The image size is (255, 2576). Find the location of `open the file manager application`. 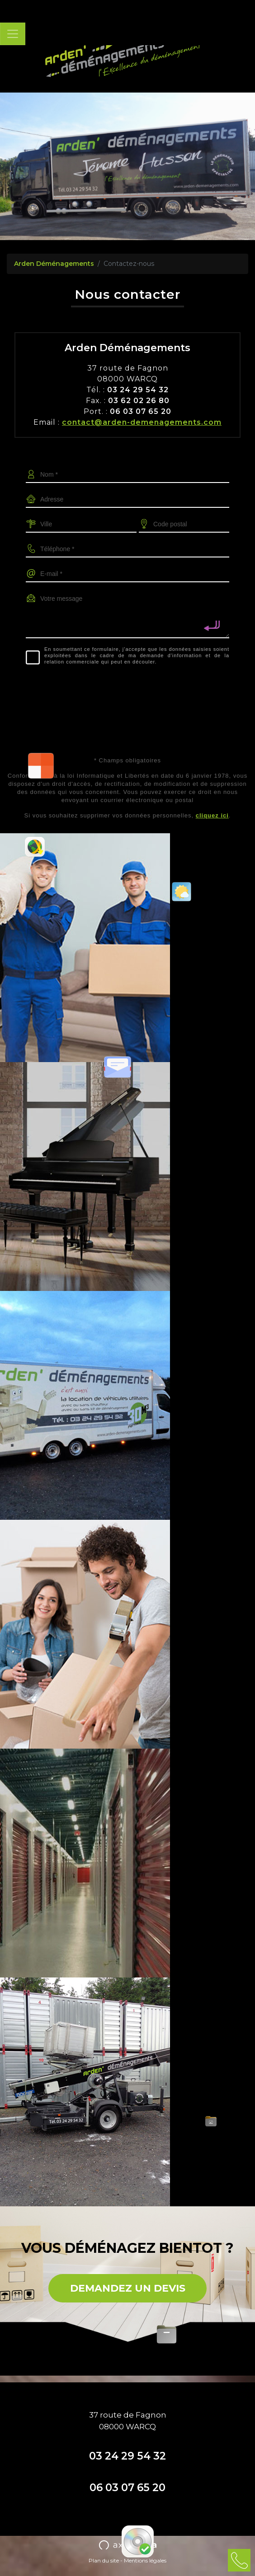

open the file manager application is located at coordinates (166, 2334).